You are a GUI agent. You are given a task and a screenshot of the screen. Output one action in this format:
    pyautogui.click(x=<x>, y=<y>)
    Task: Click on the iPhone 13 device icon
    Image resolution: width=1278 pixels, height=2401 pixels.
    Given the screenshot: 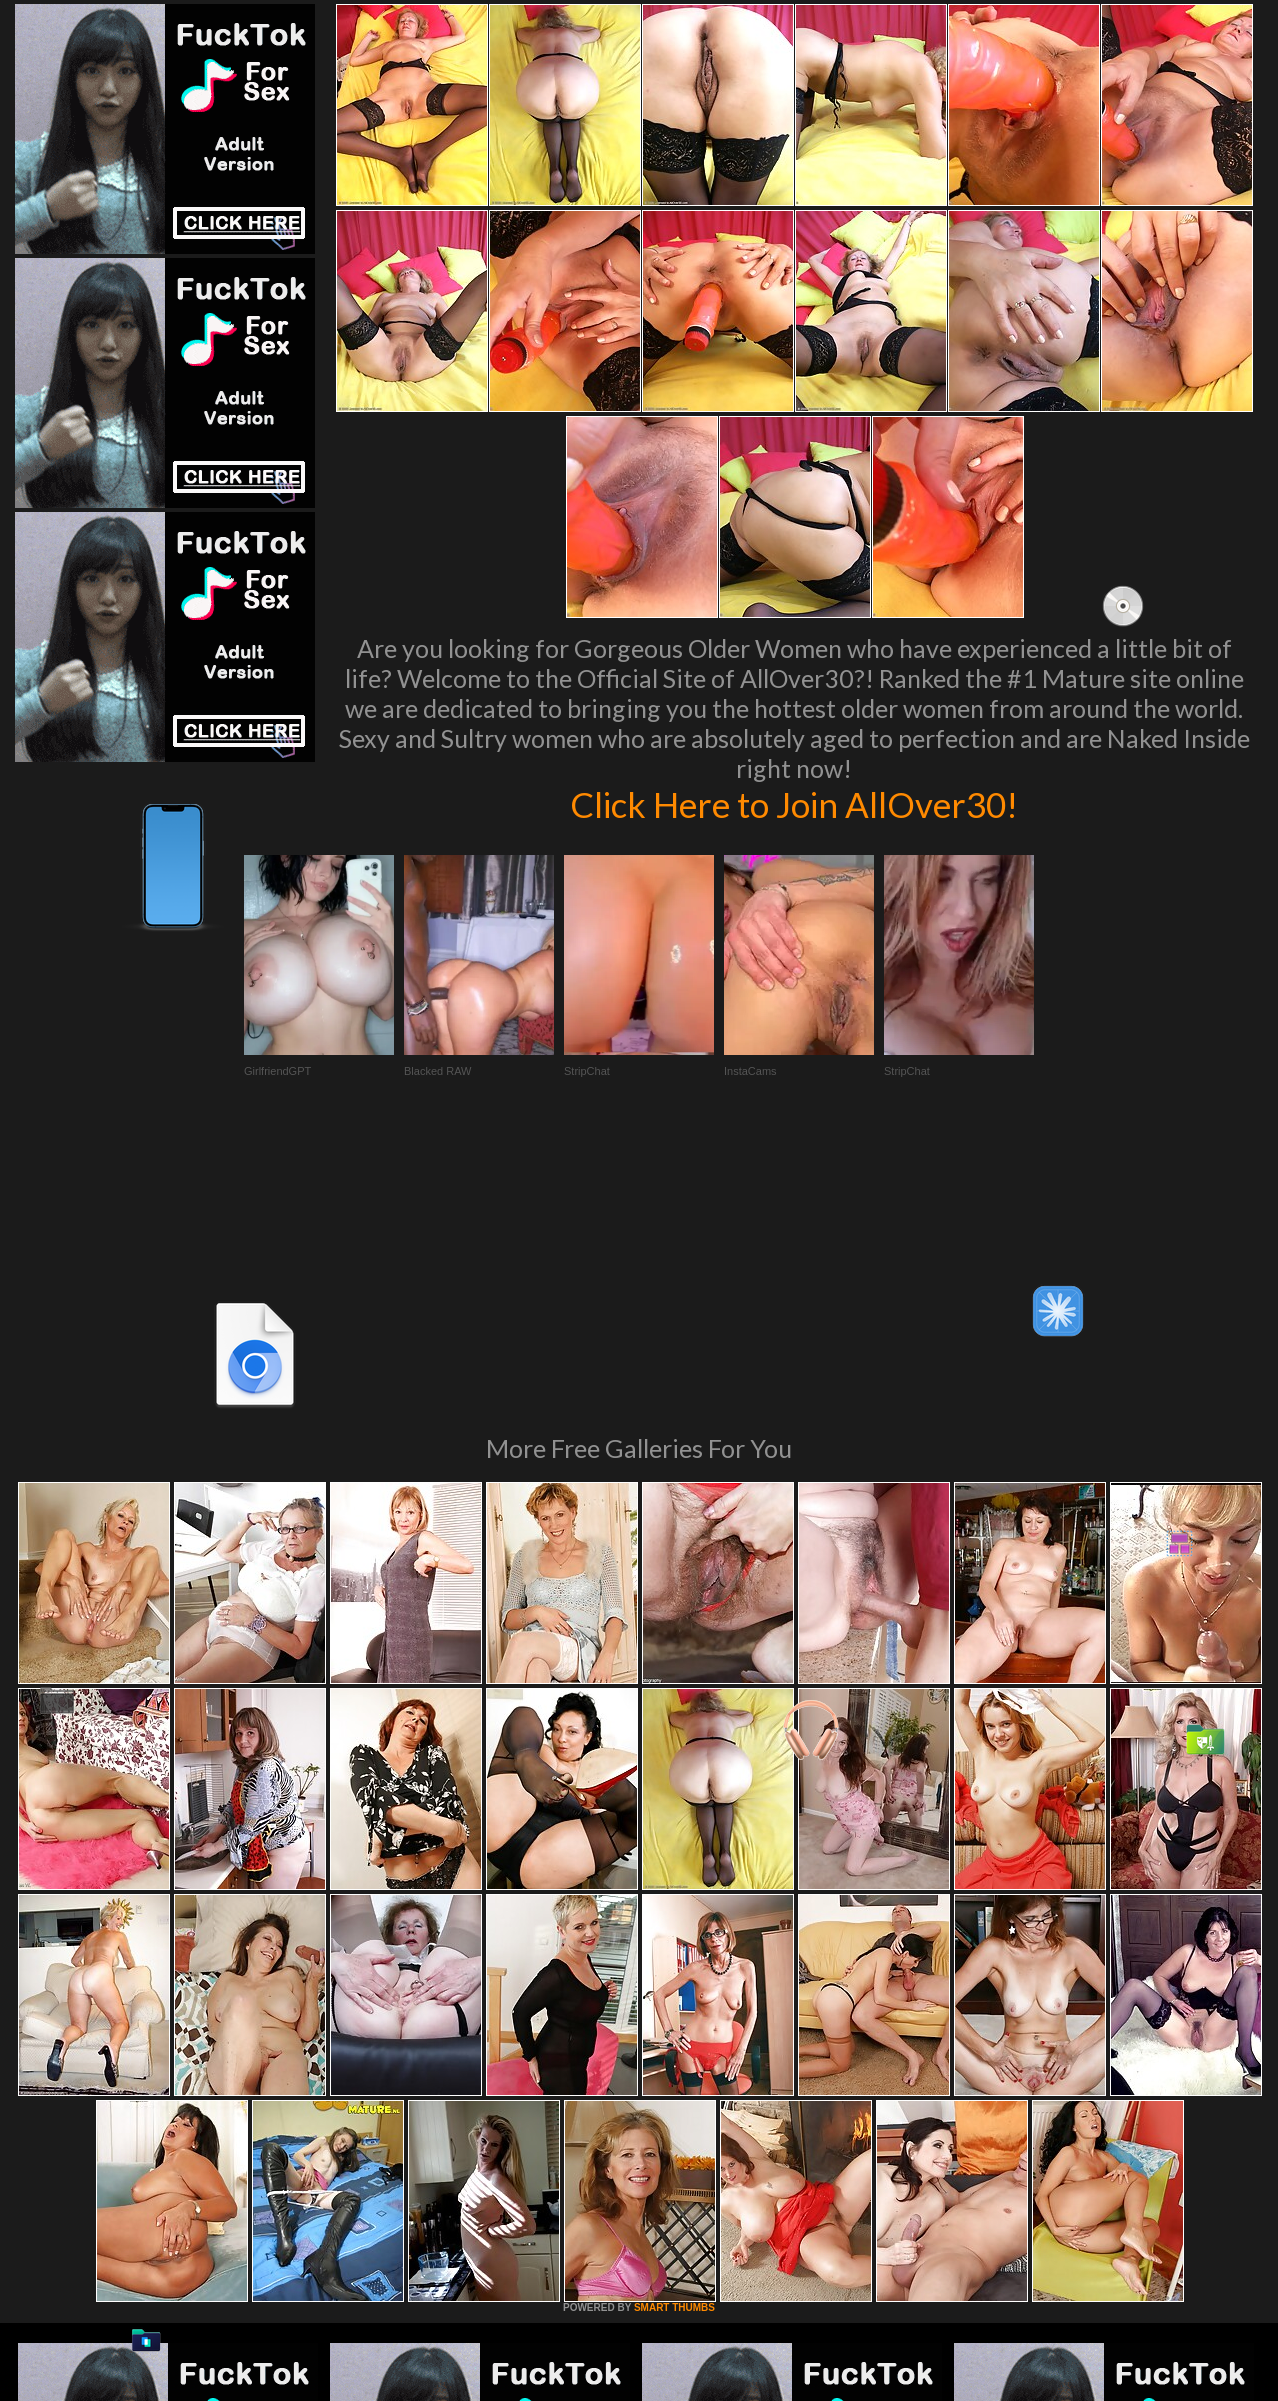 What is the action you would take?
    pyautogui.click(x=173, y=868)
    